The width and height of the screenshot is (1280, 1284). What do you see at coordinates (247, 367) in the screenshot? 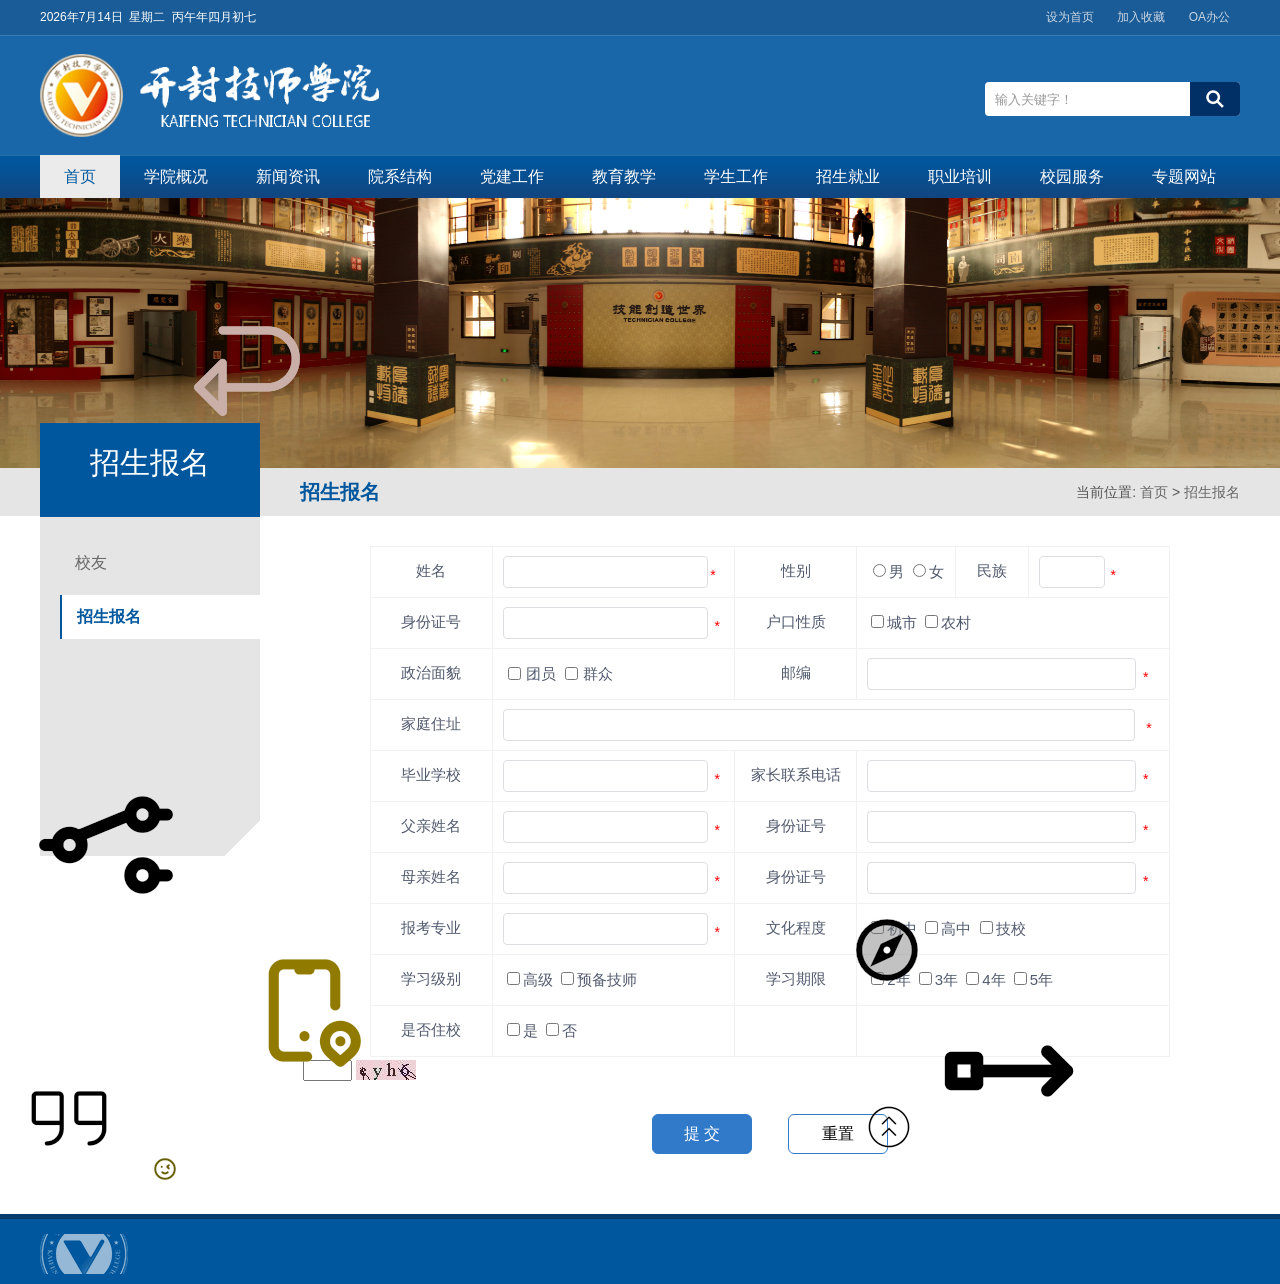
I see `undo last action` at bounding box center [247, 367].